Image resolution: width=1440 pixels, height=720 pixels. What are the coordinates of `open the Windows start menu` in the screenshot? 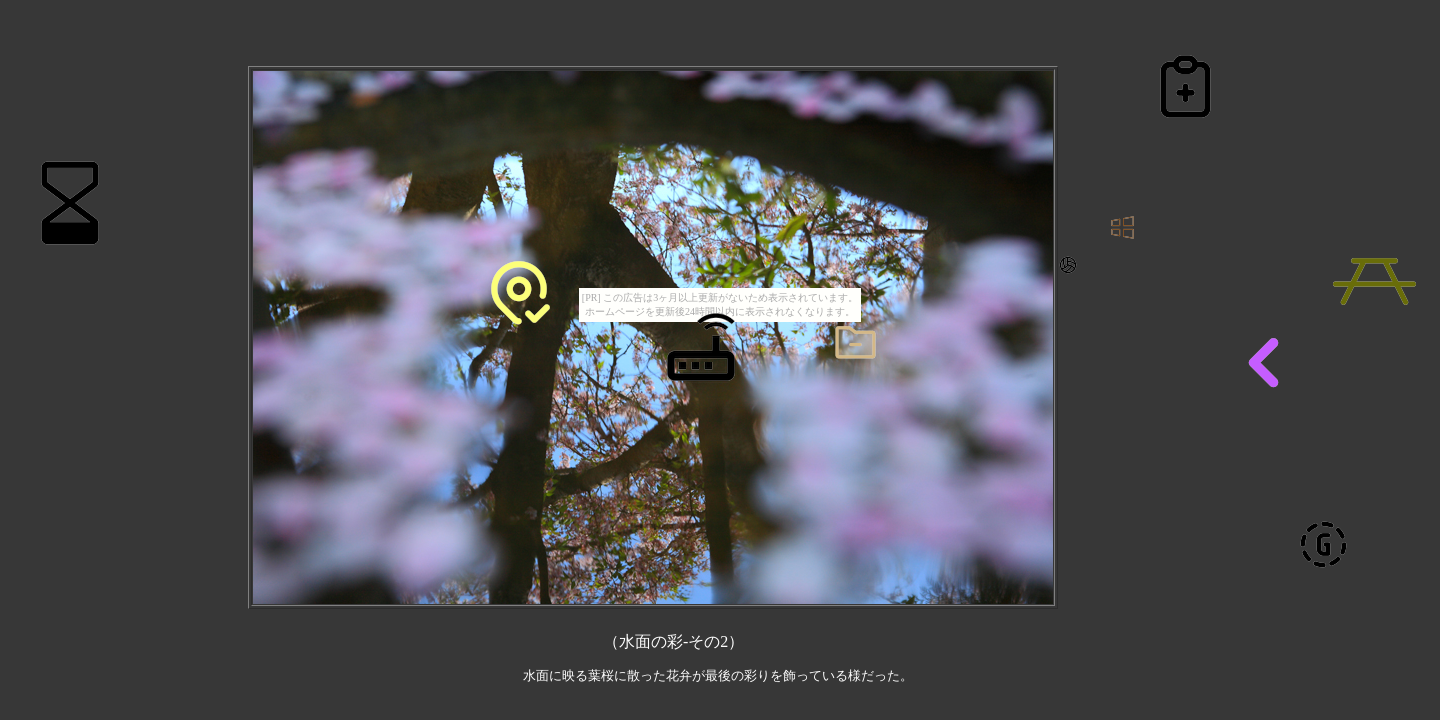 It's located at (1123, 227).